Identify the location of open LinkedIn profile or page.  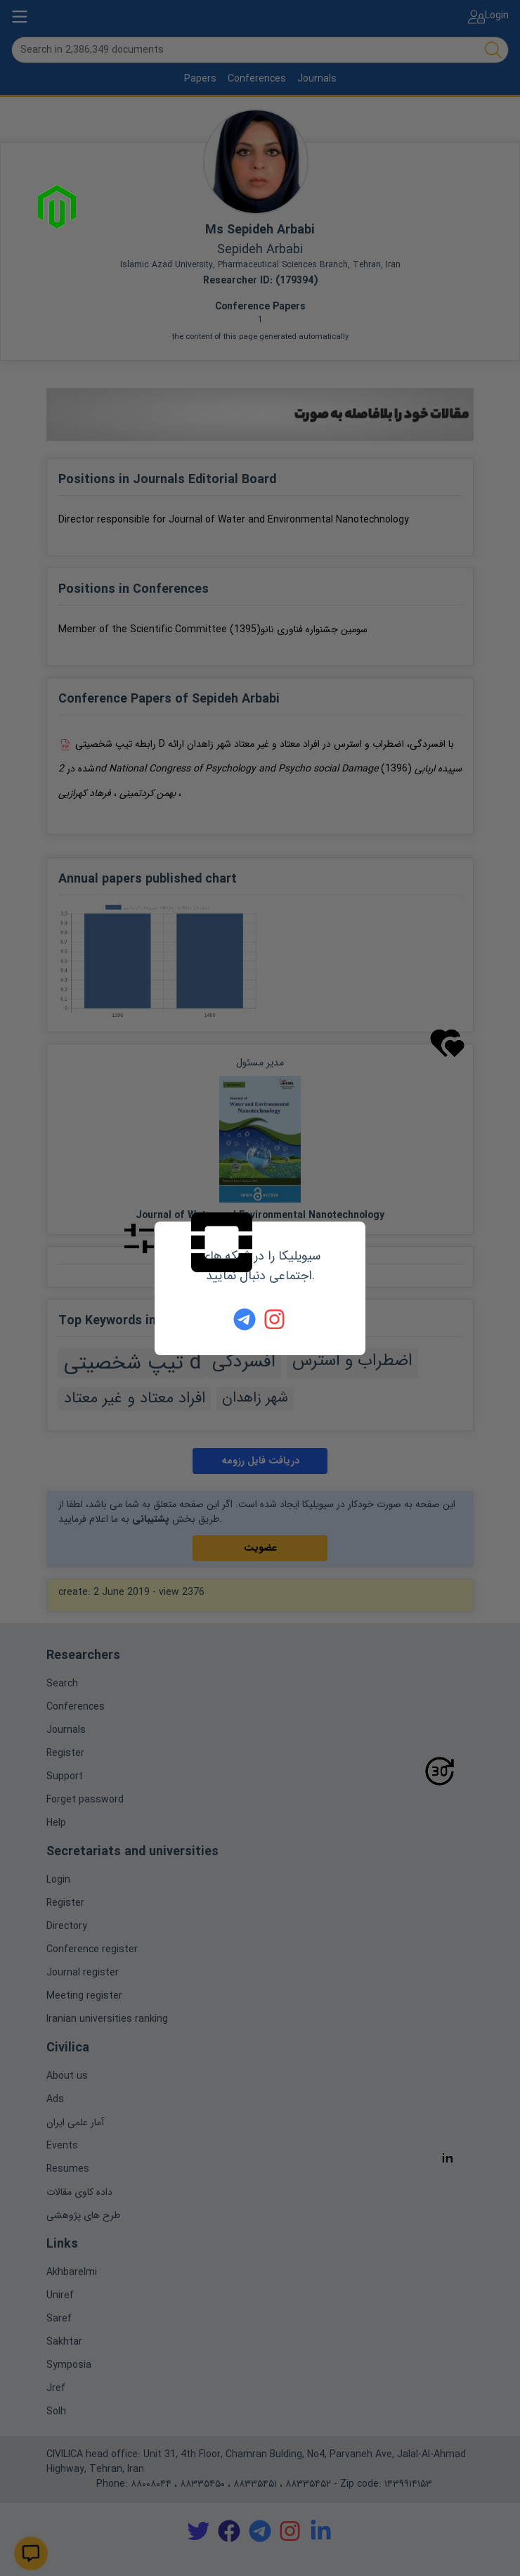
(447, 2158).